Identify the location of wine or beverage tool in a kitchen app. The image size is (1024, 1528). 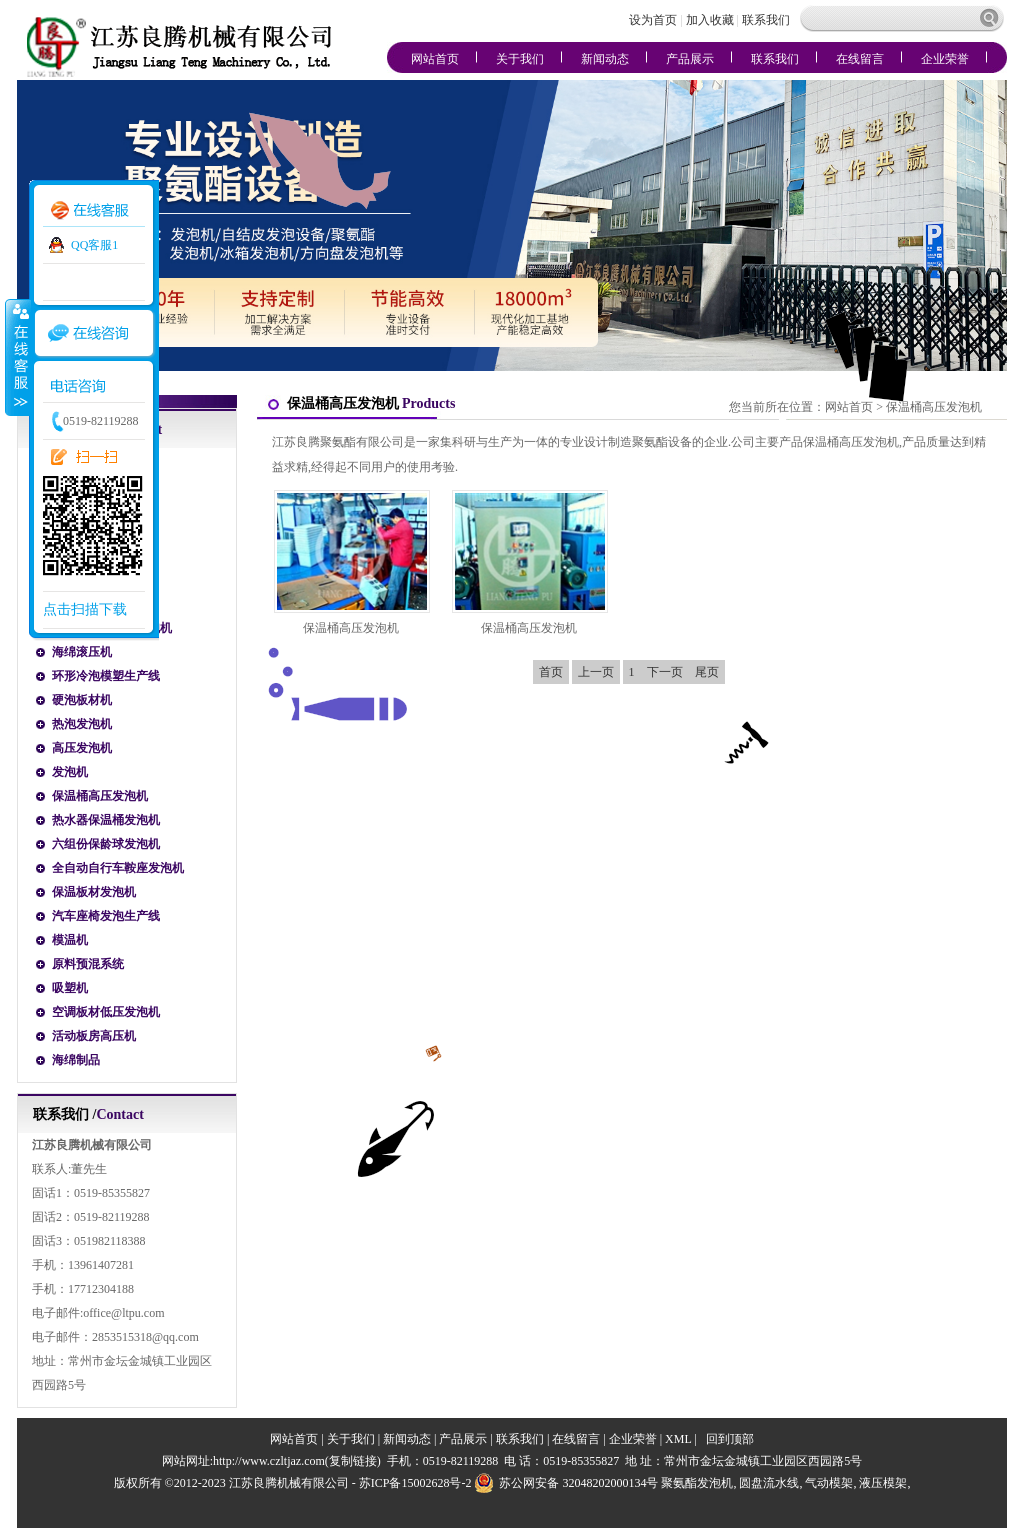
(746, 742).